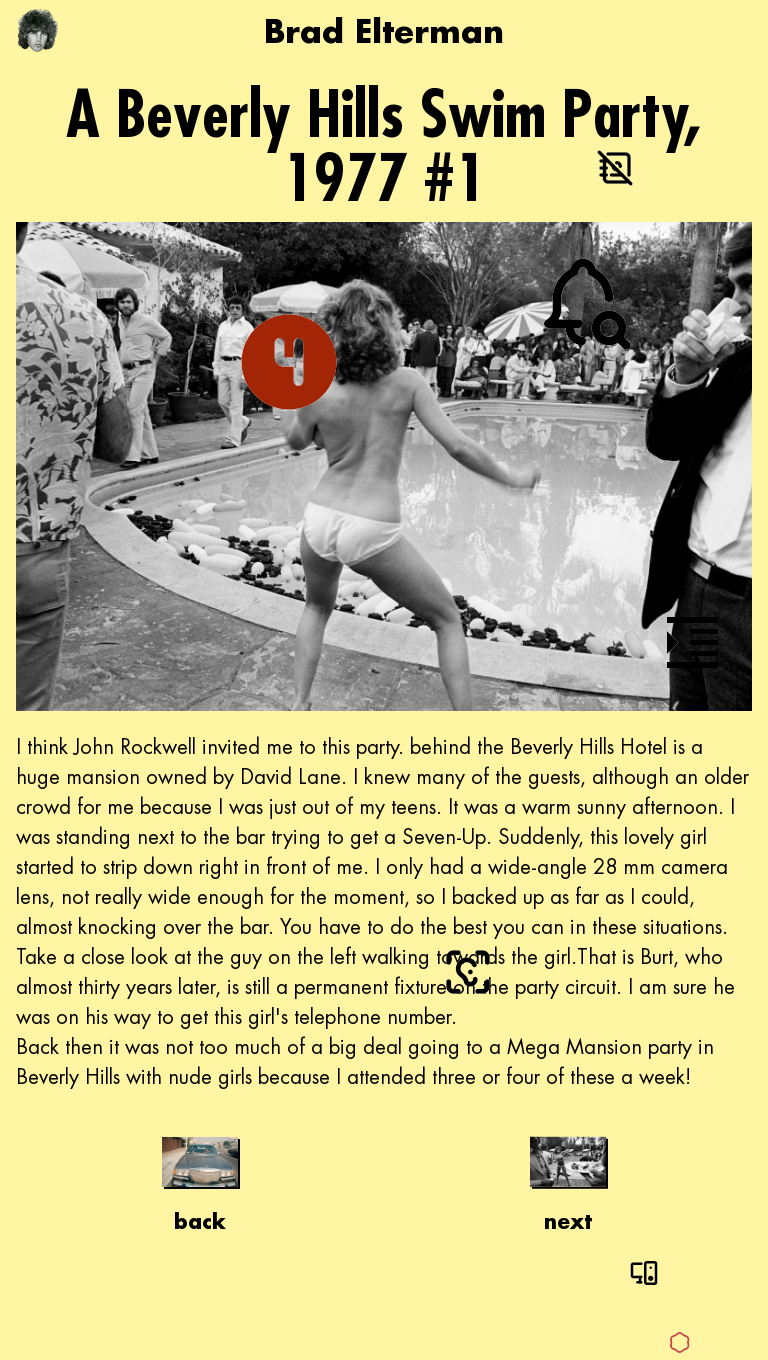  I want to click on contacts unavailable or disabled, so click(615, 168).